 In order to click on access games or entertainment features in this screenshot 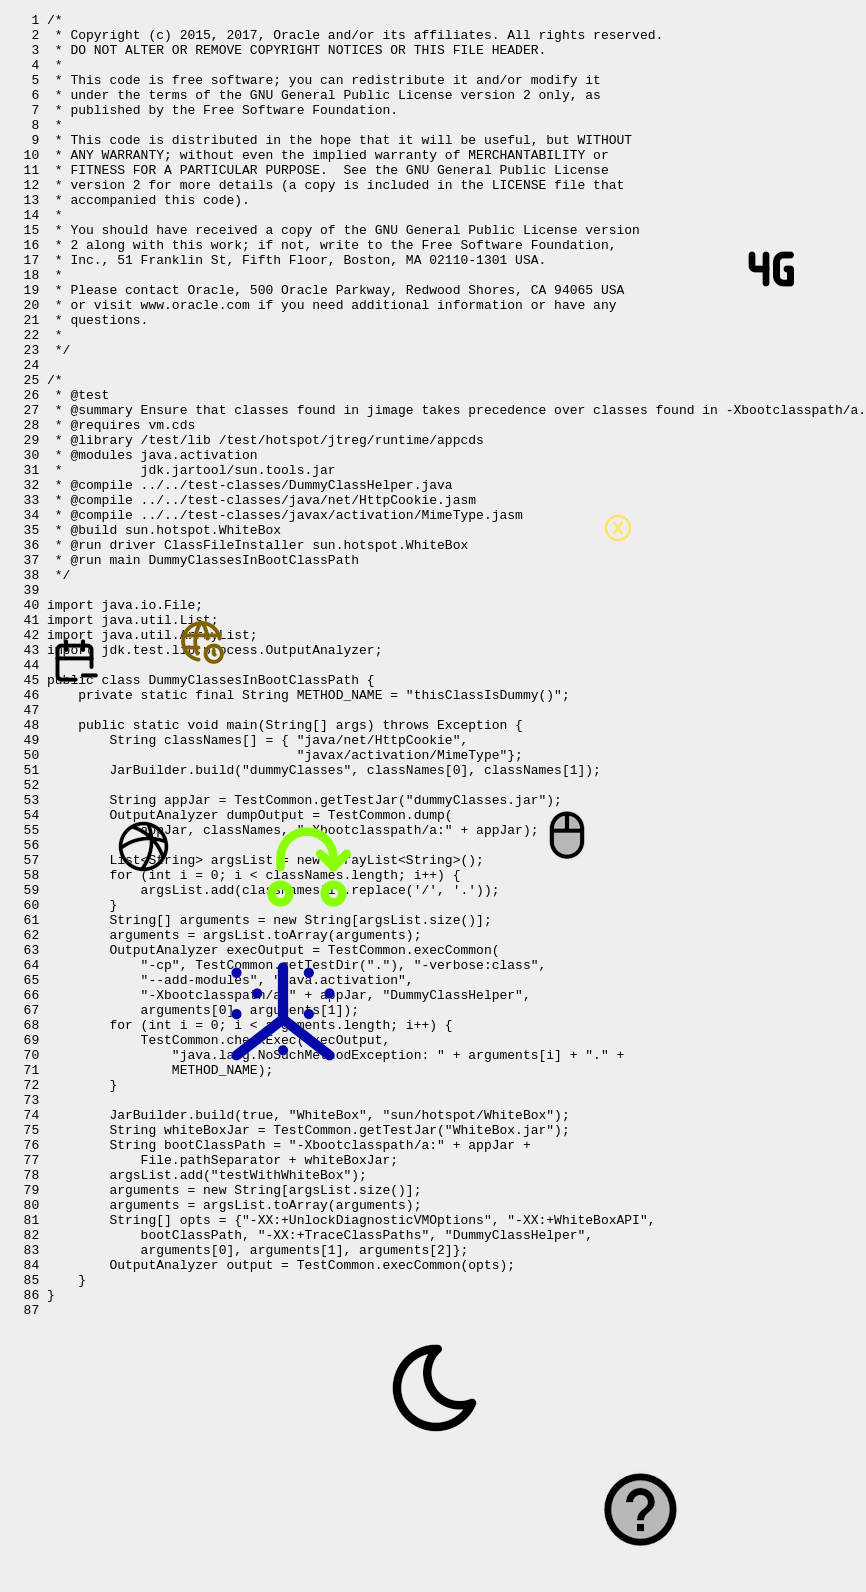, I will do `click(143, 846)`.